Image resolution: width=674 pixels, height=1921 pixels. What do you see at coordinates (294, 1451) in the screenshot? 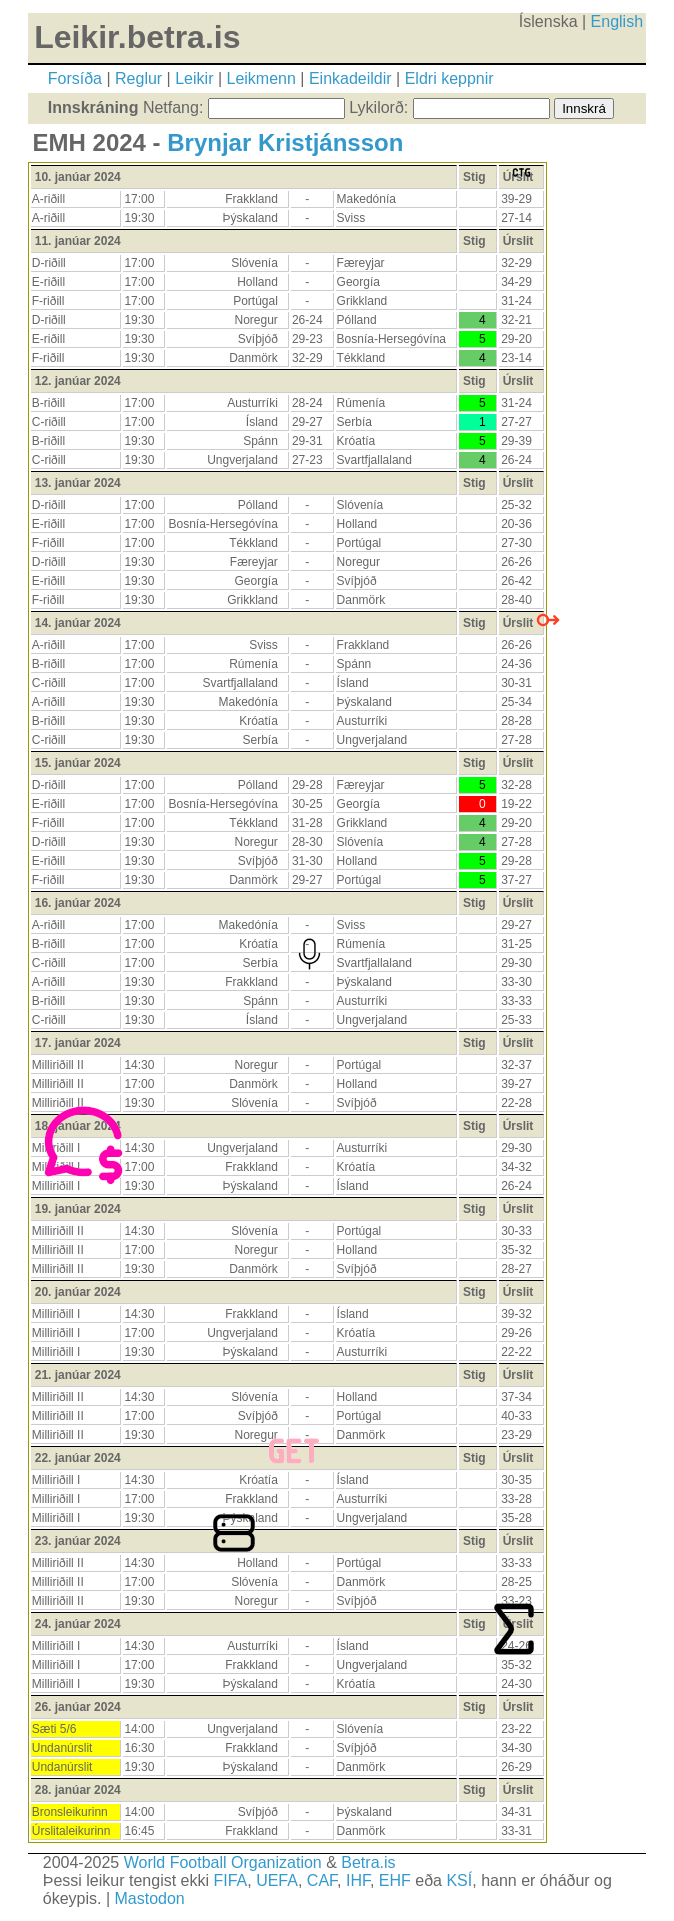
I see `indicates an HTTP GET request method` at bounding box center [294, 1451].